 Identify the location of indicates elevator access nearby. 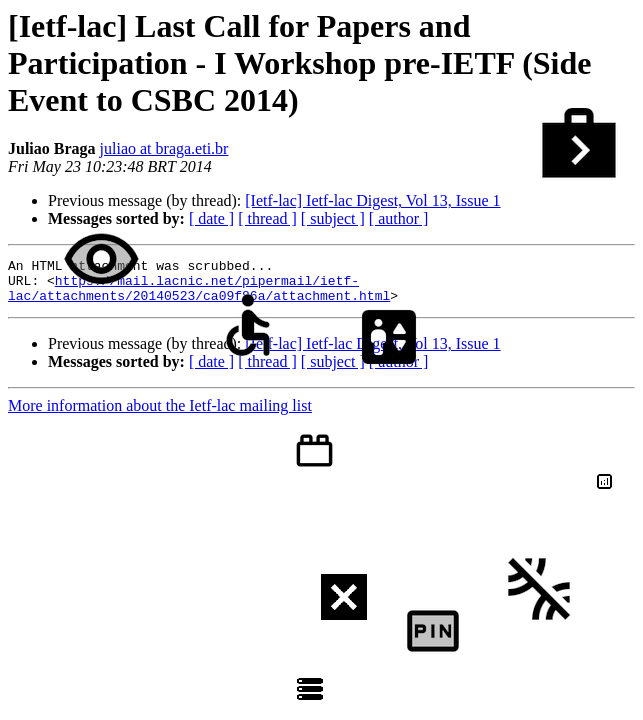
(389, 337).